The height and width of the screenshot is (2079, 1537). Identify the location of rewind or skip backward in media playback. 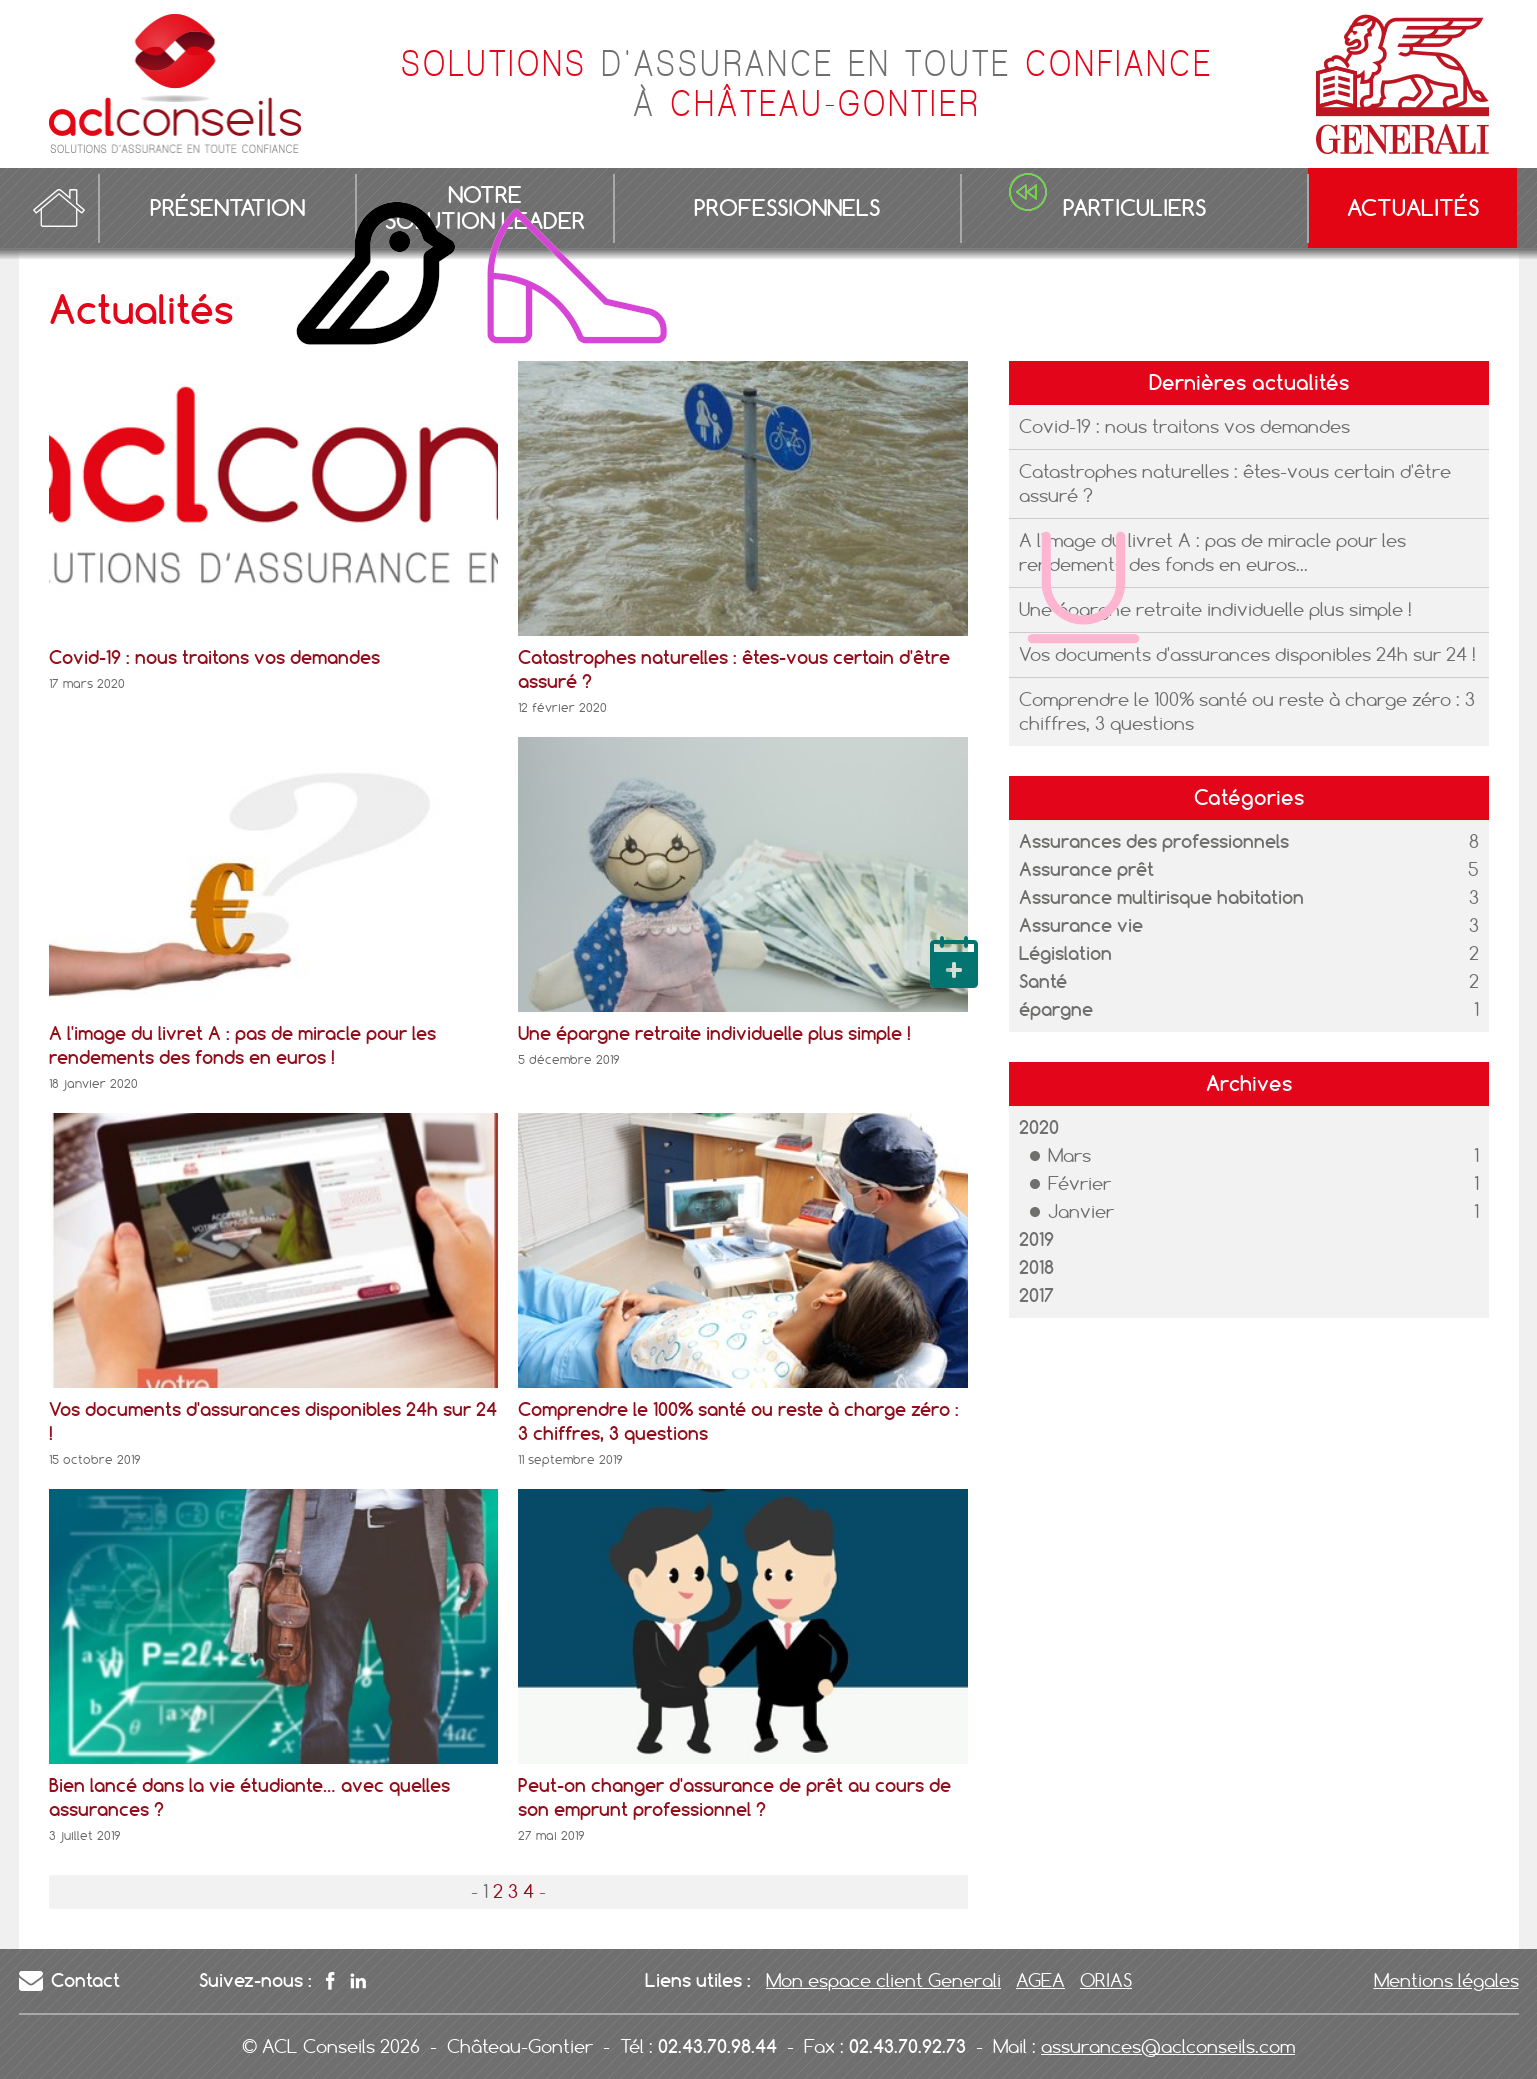
(1028, 192).